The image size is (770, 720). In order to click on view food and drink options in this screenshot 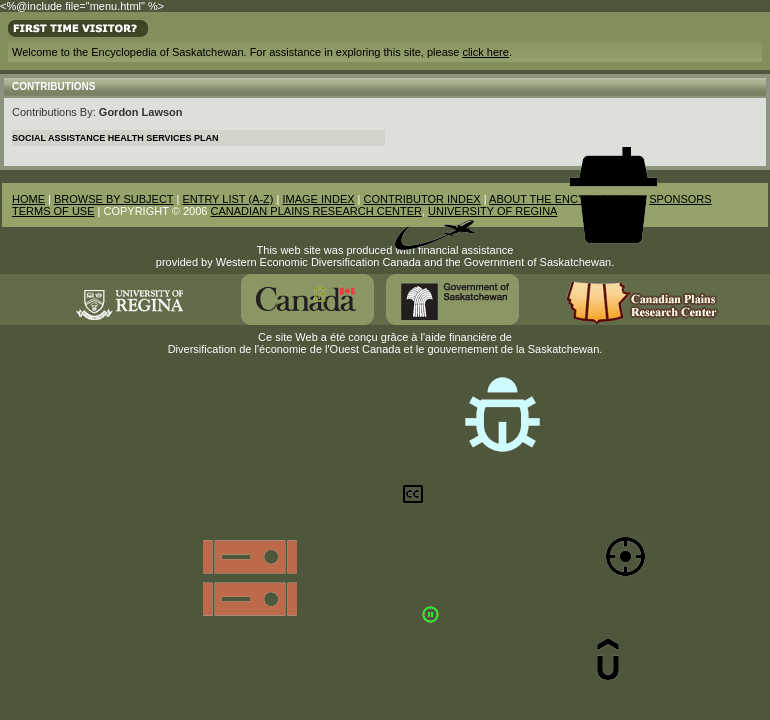, I will do `click(613, 199)`.